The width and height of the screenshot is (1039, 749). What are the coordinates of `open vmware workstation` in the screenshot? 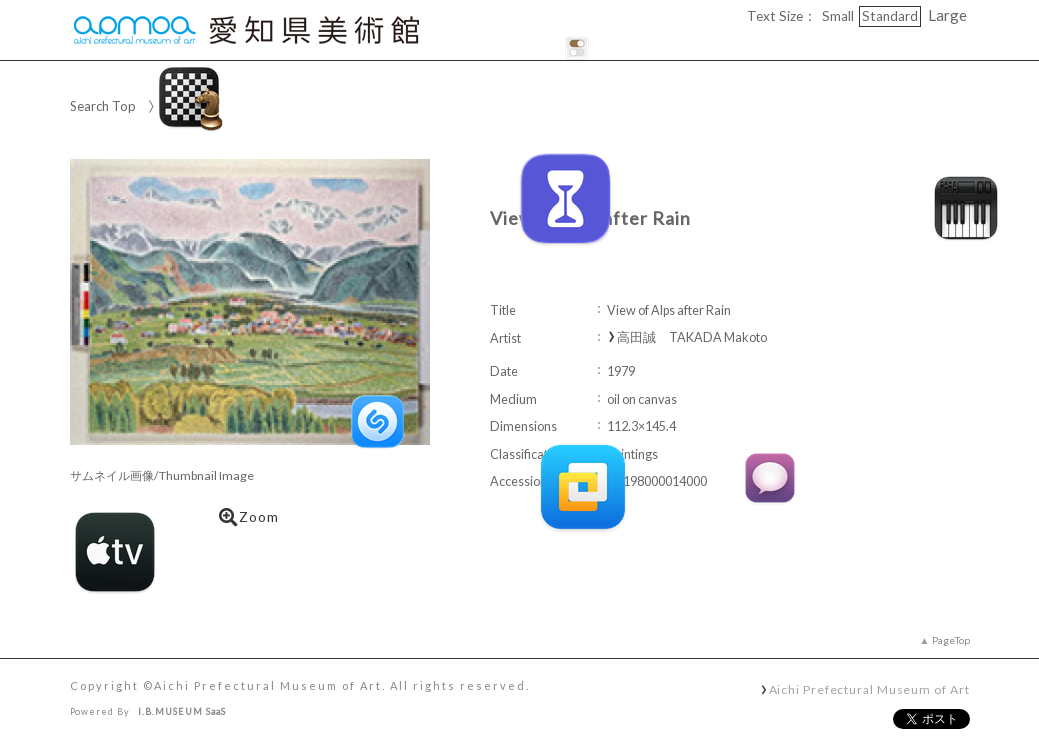 It's located at (583, 487).